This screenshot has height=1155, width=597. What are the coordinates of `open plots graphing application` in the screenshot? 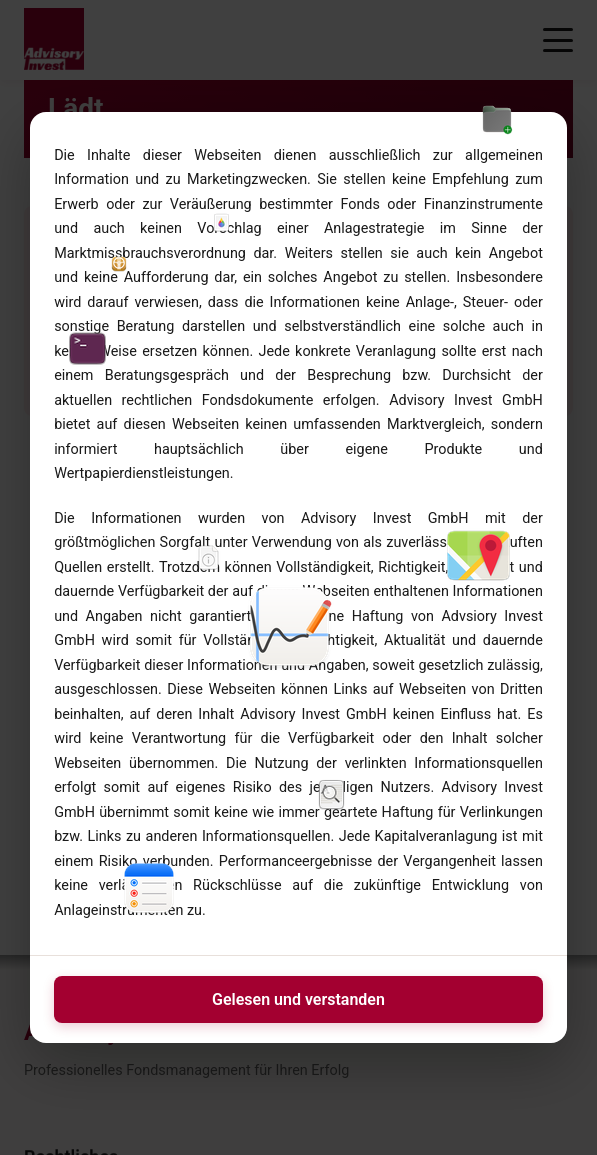 It's located at (289, 626).